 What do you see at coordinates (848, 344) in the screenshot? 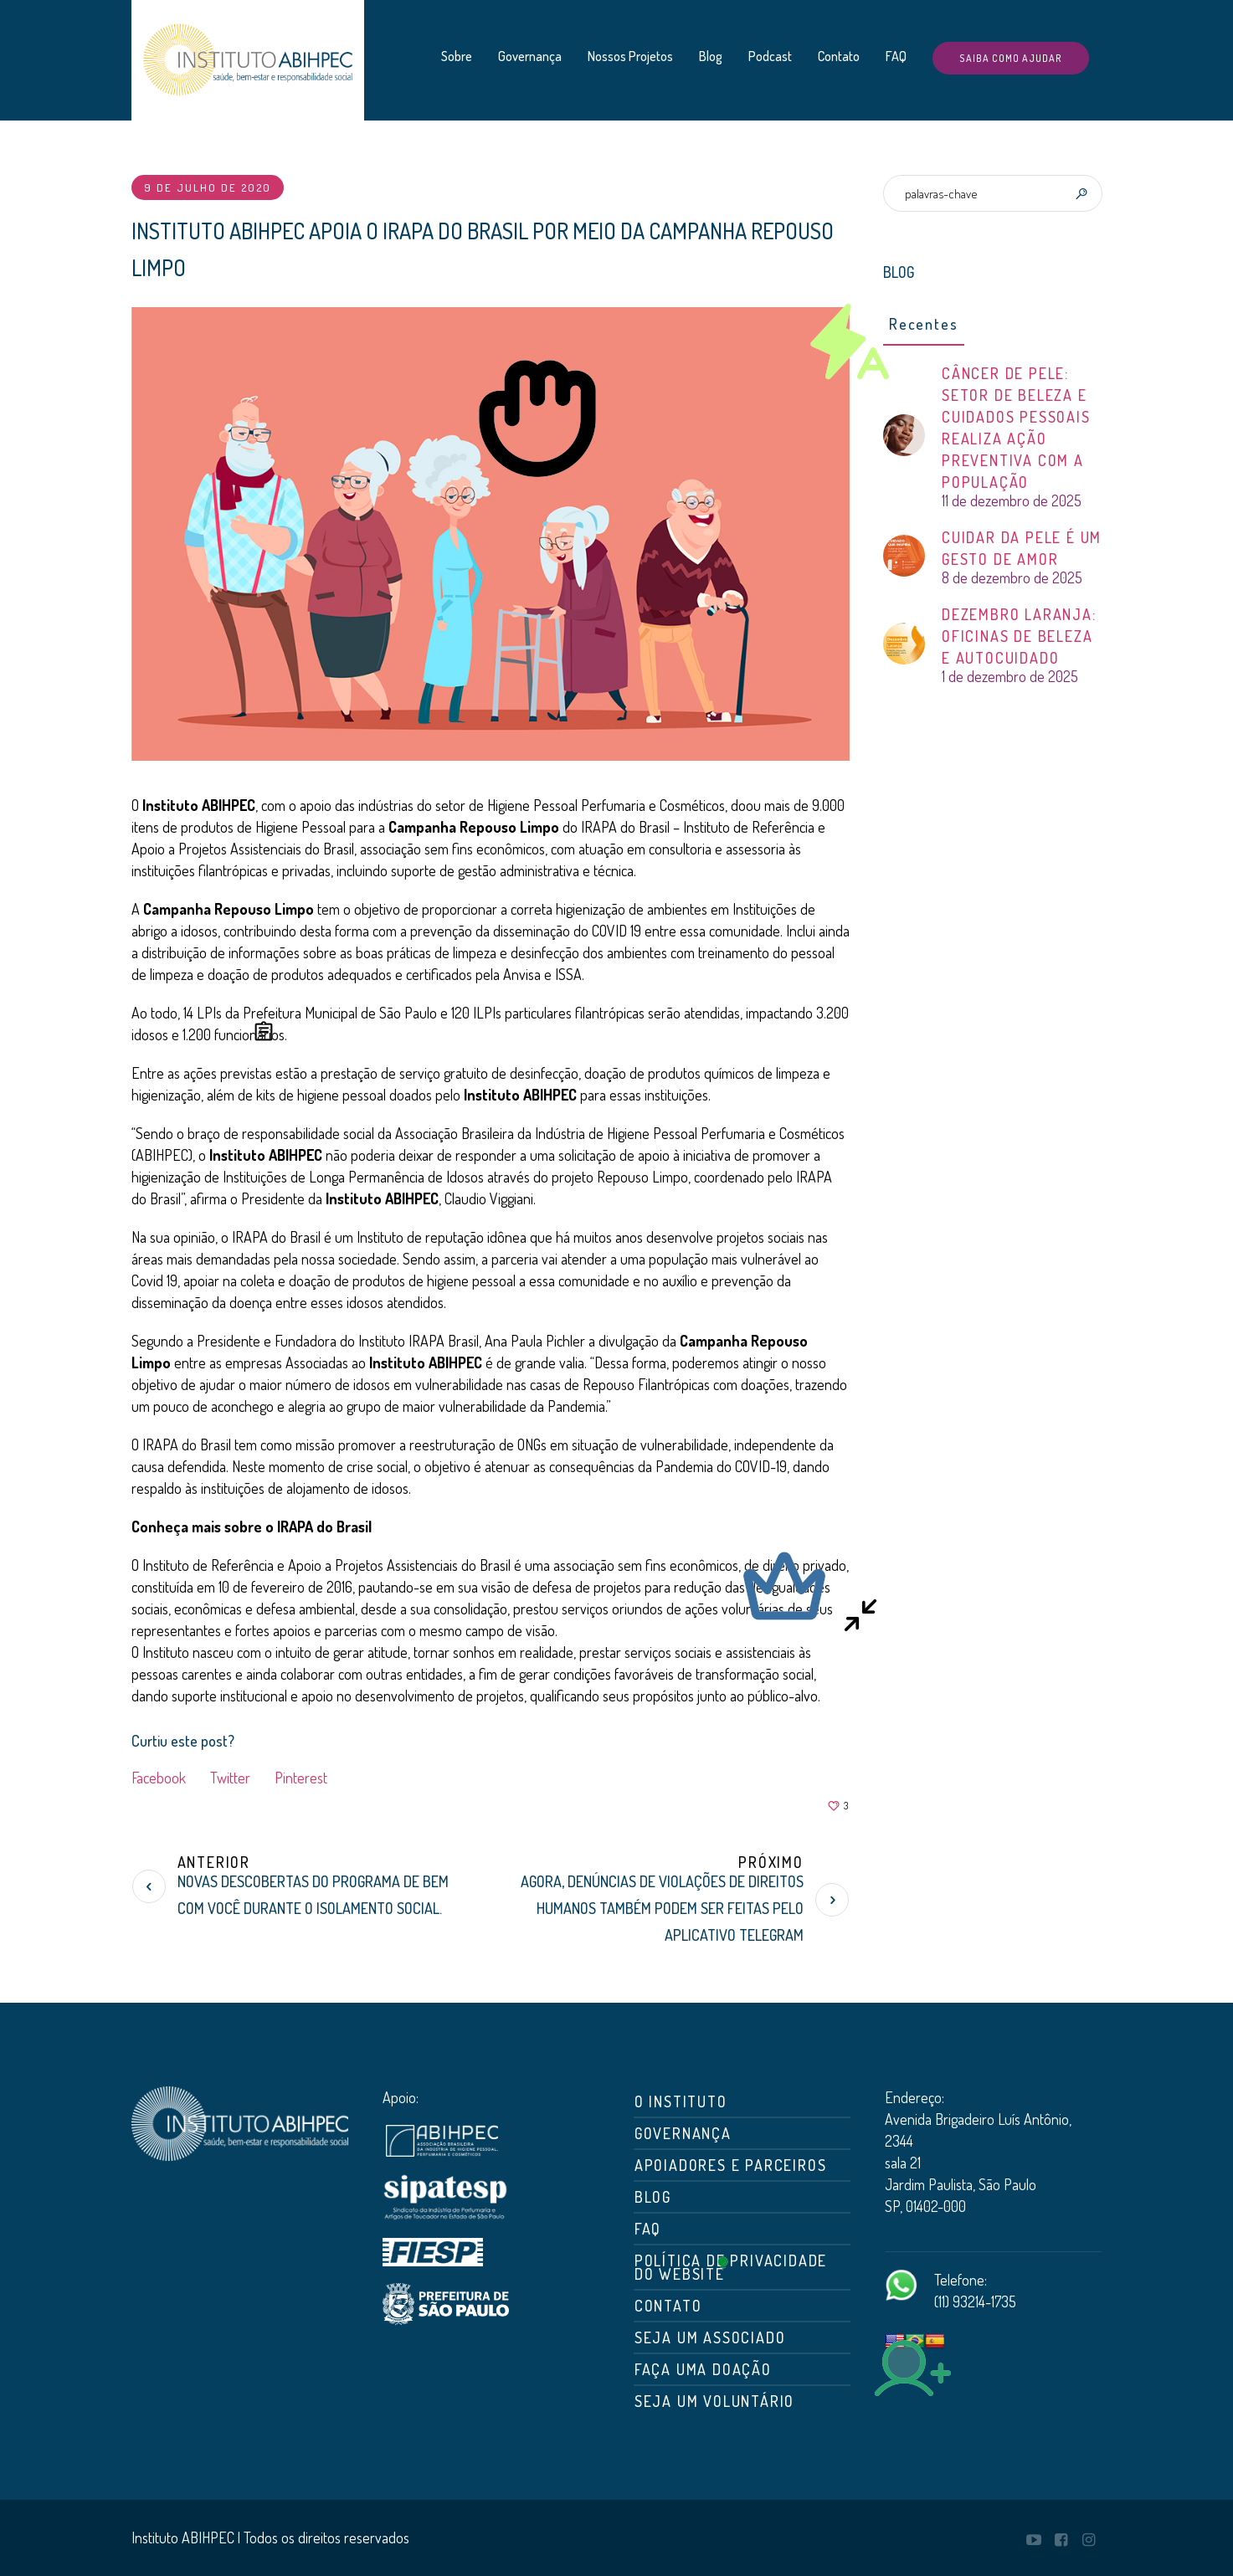
I see `enable auto-flash mode for camera` at bounding box center [848, 344].